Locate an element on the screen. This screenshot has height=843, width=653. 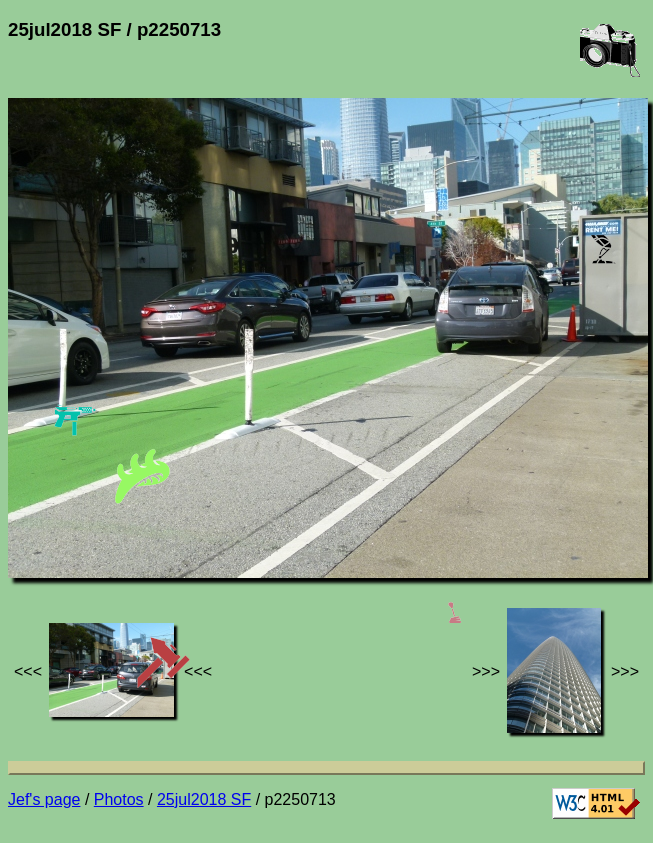
select robotic leg equipment or upgrade is located at coordinates (603, 249).